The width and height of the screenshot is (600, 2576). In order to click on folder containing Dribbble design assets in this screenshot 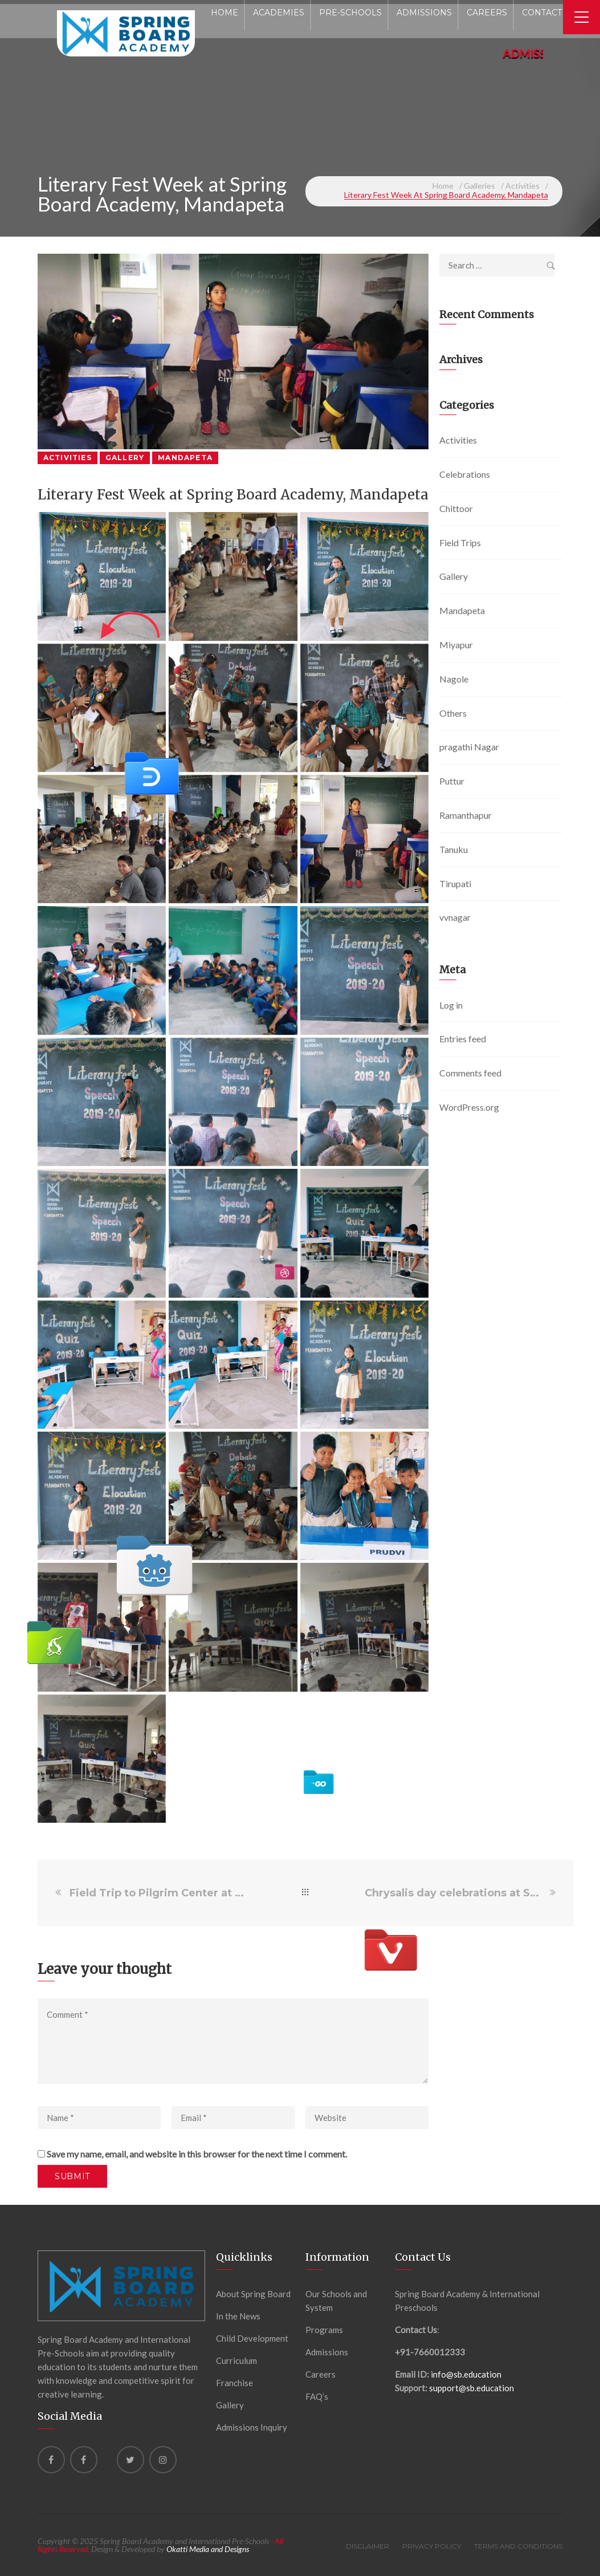, I will do `click(284, 1272)`.